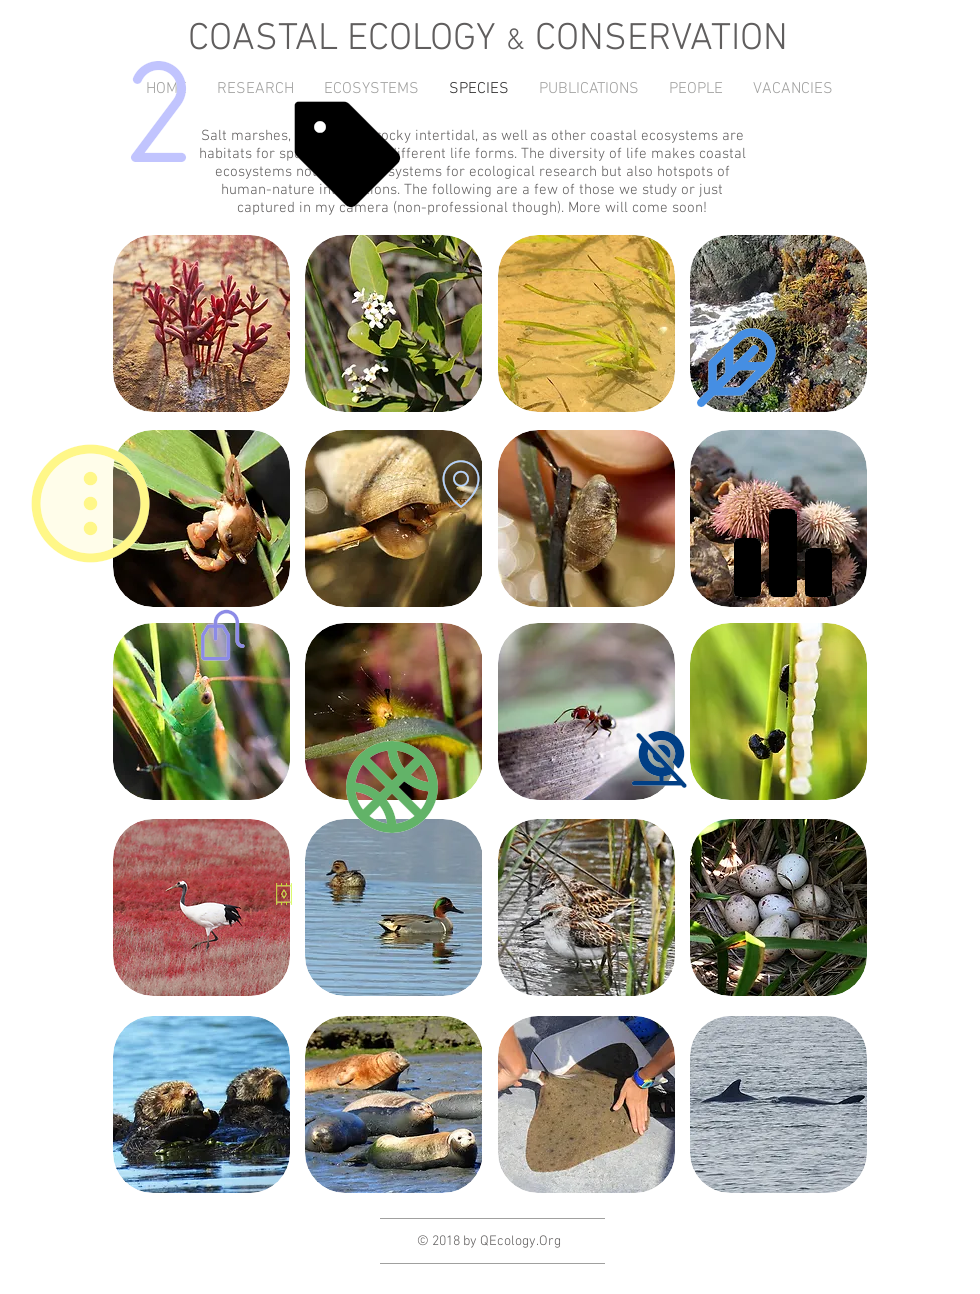  I want to click on compose a new post or message, so click(735, 369).